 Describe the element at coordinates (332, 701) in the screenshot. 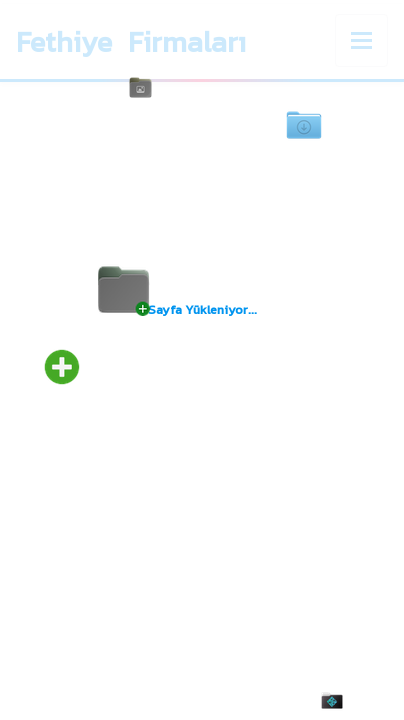

I see `folder containing Netlify project files` at that location.